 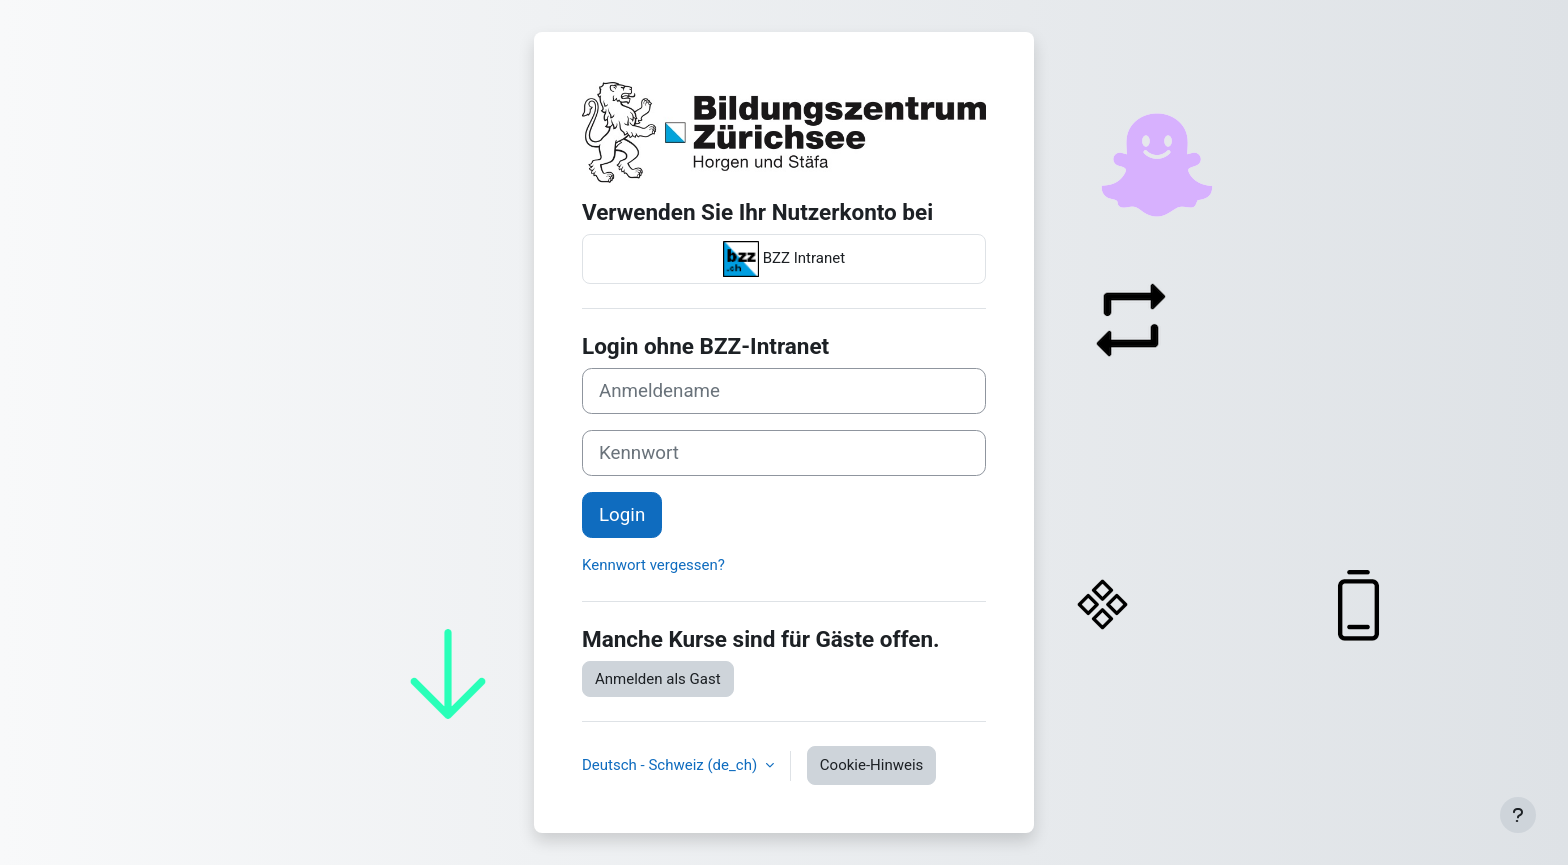 I want to click on indicates low battery level, so click(x=1358, y=606).